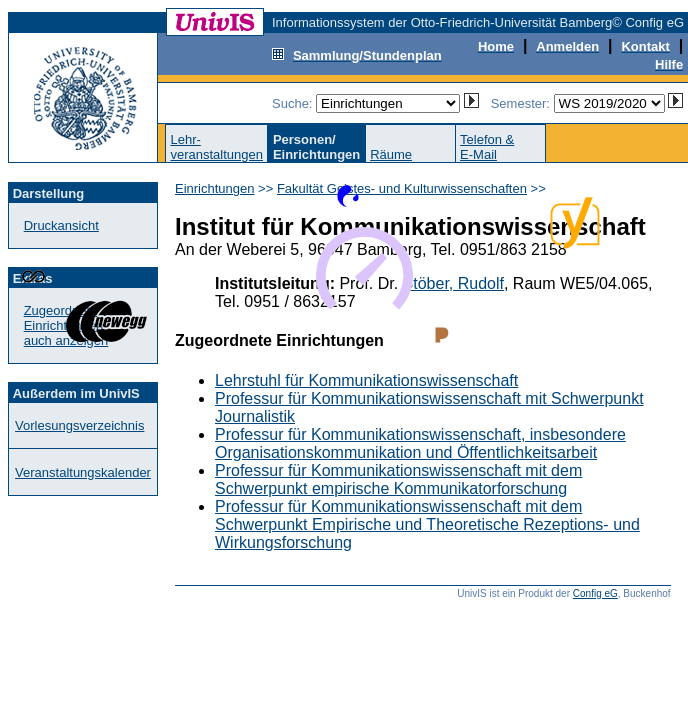 The width and height of the screenshot is (688, 720). Describe the element at coordinates (106, 321) in the screenshot. I see `visit the newegg online store` at that location.